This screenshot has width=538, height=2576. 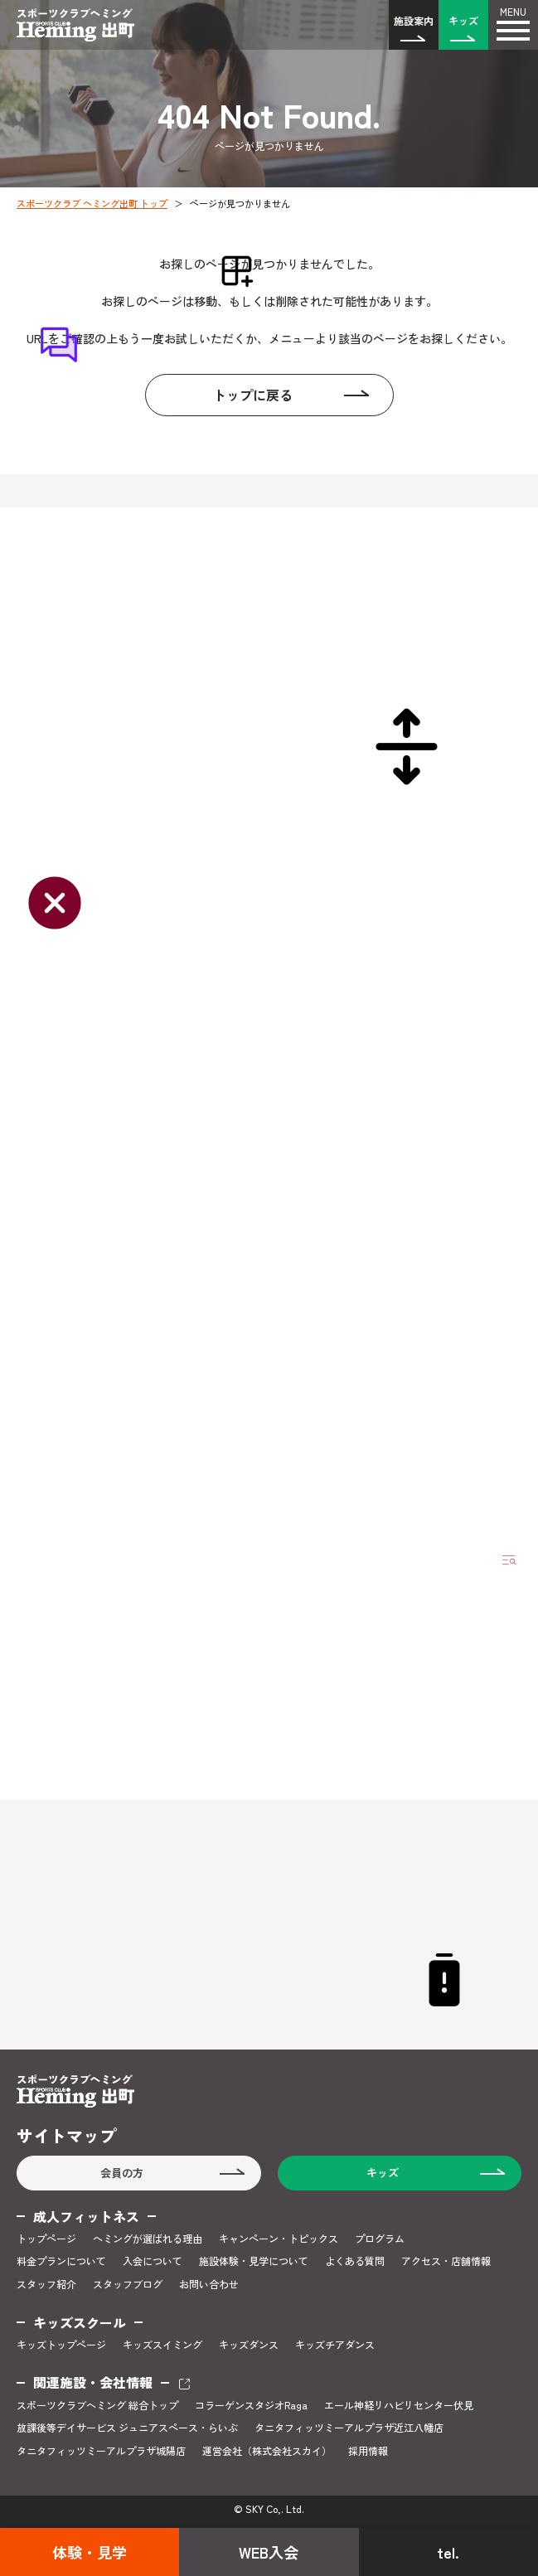 I want to click on search within a list or document, so click(x=508, y=1560).